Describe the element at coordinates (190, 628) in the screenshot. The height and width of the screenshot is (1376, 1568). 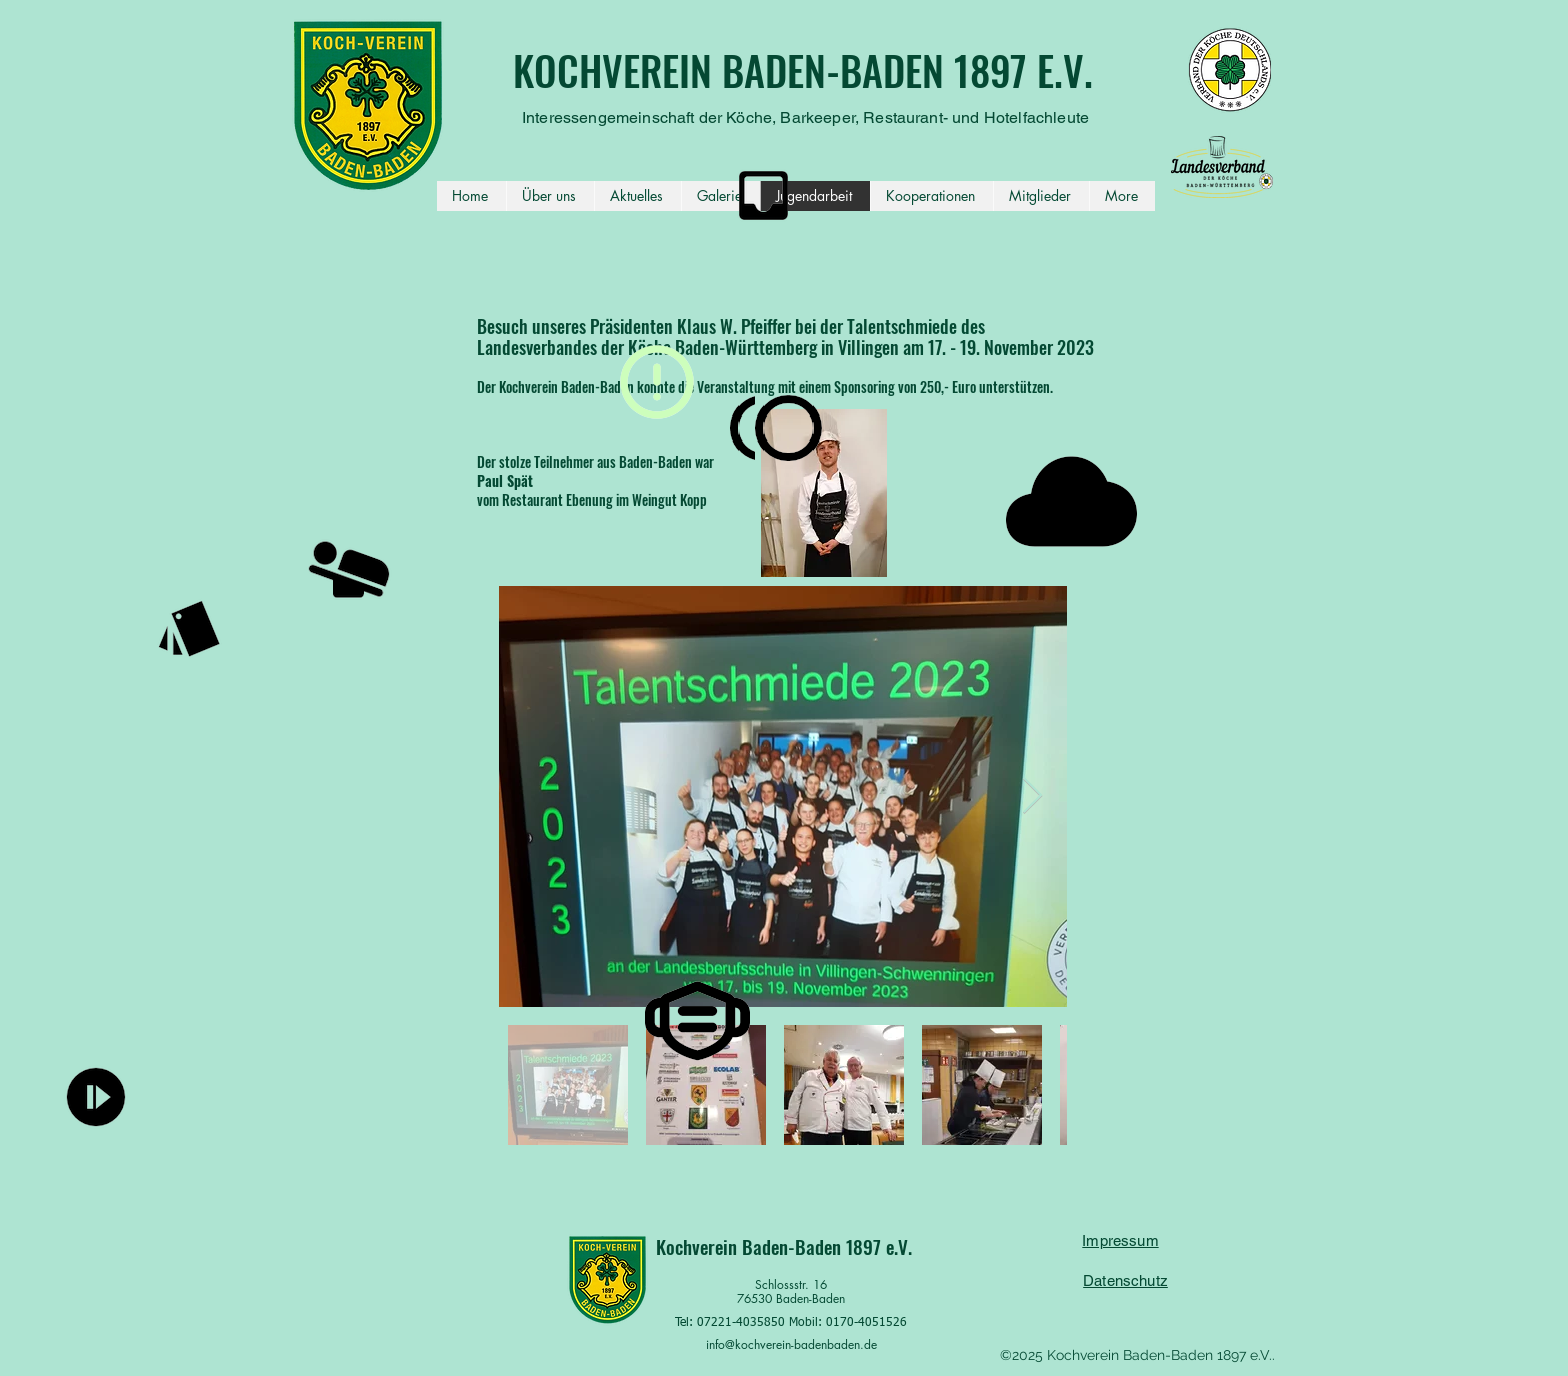
I see `apply a style or theme to content` at that location.